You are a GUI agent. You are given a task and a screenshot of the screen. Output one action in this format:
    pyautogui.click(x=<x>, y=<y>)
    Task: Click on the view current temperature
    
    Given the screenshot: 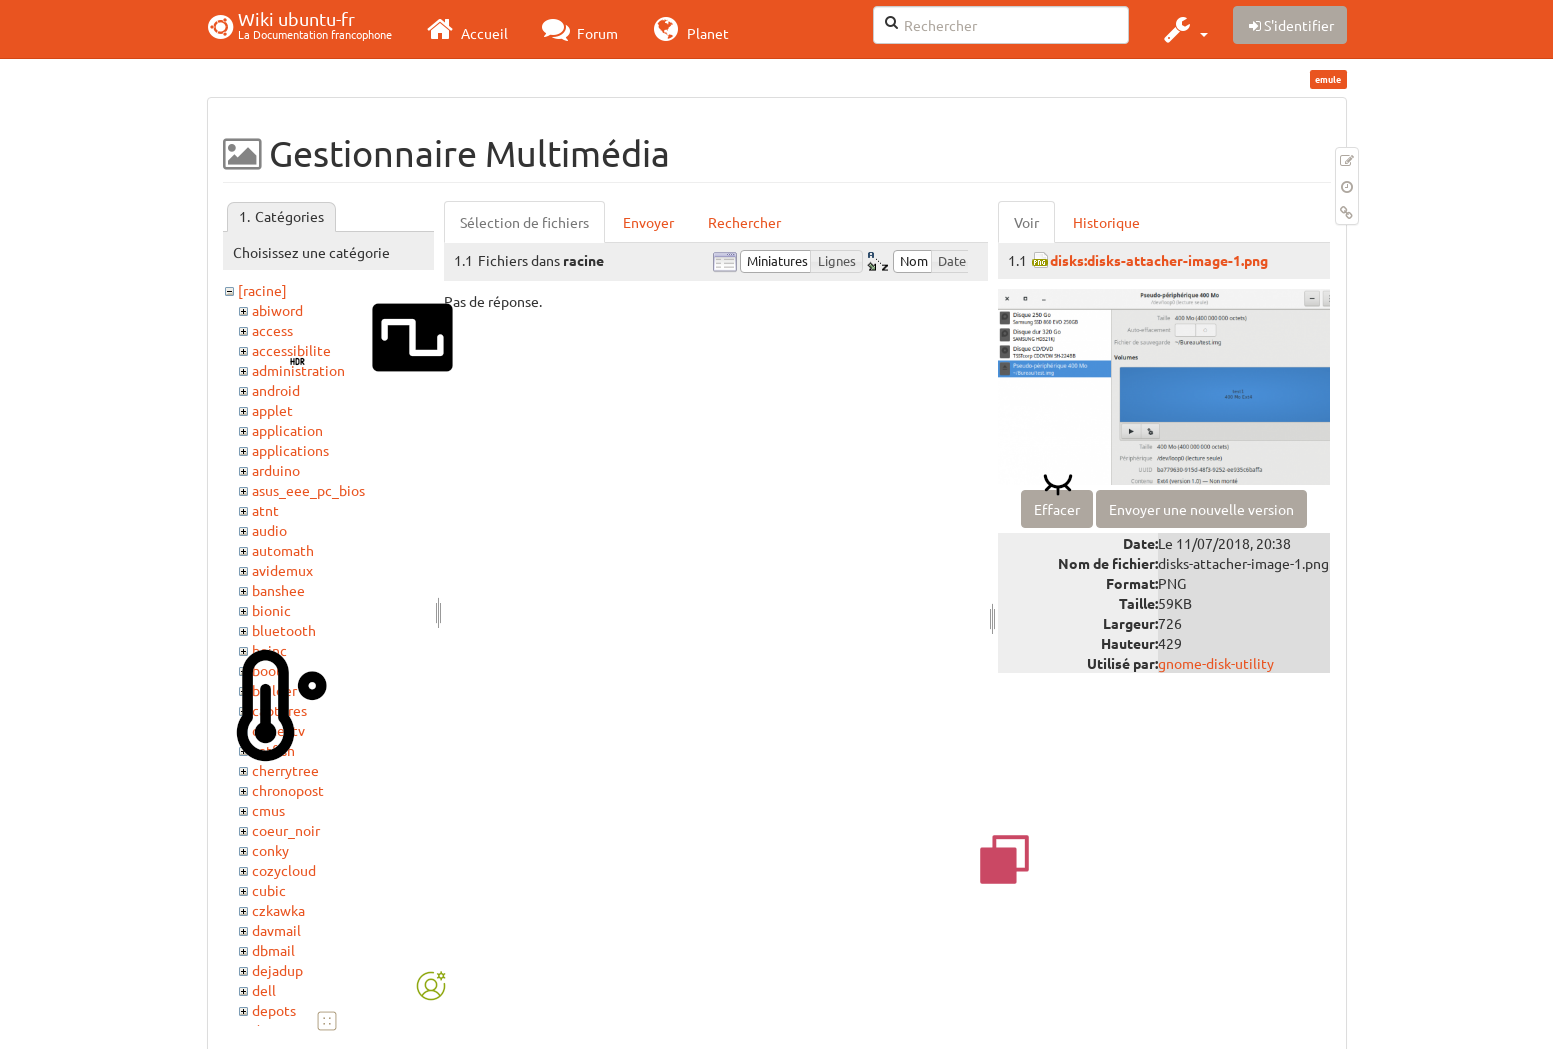 What is the action you would take?
    pyautogui.click(x=274, y=705)
    